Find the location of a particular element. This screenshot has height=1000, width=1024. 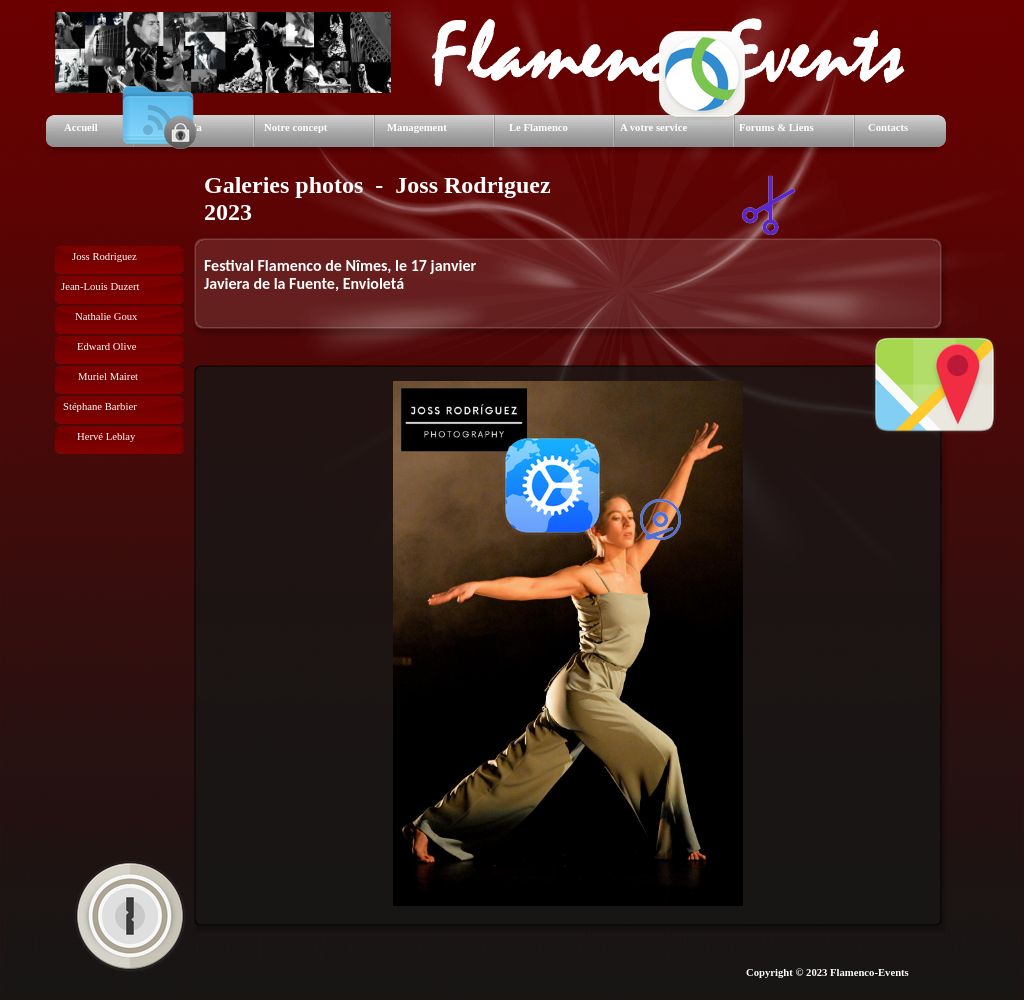

open disk utility to manage storage devices is located at coordinates (660, 519).